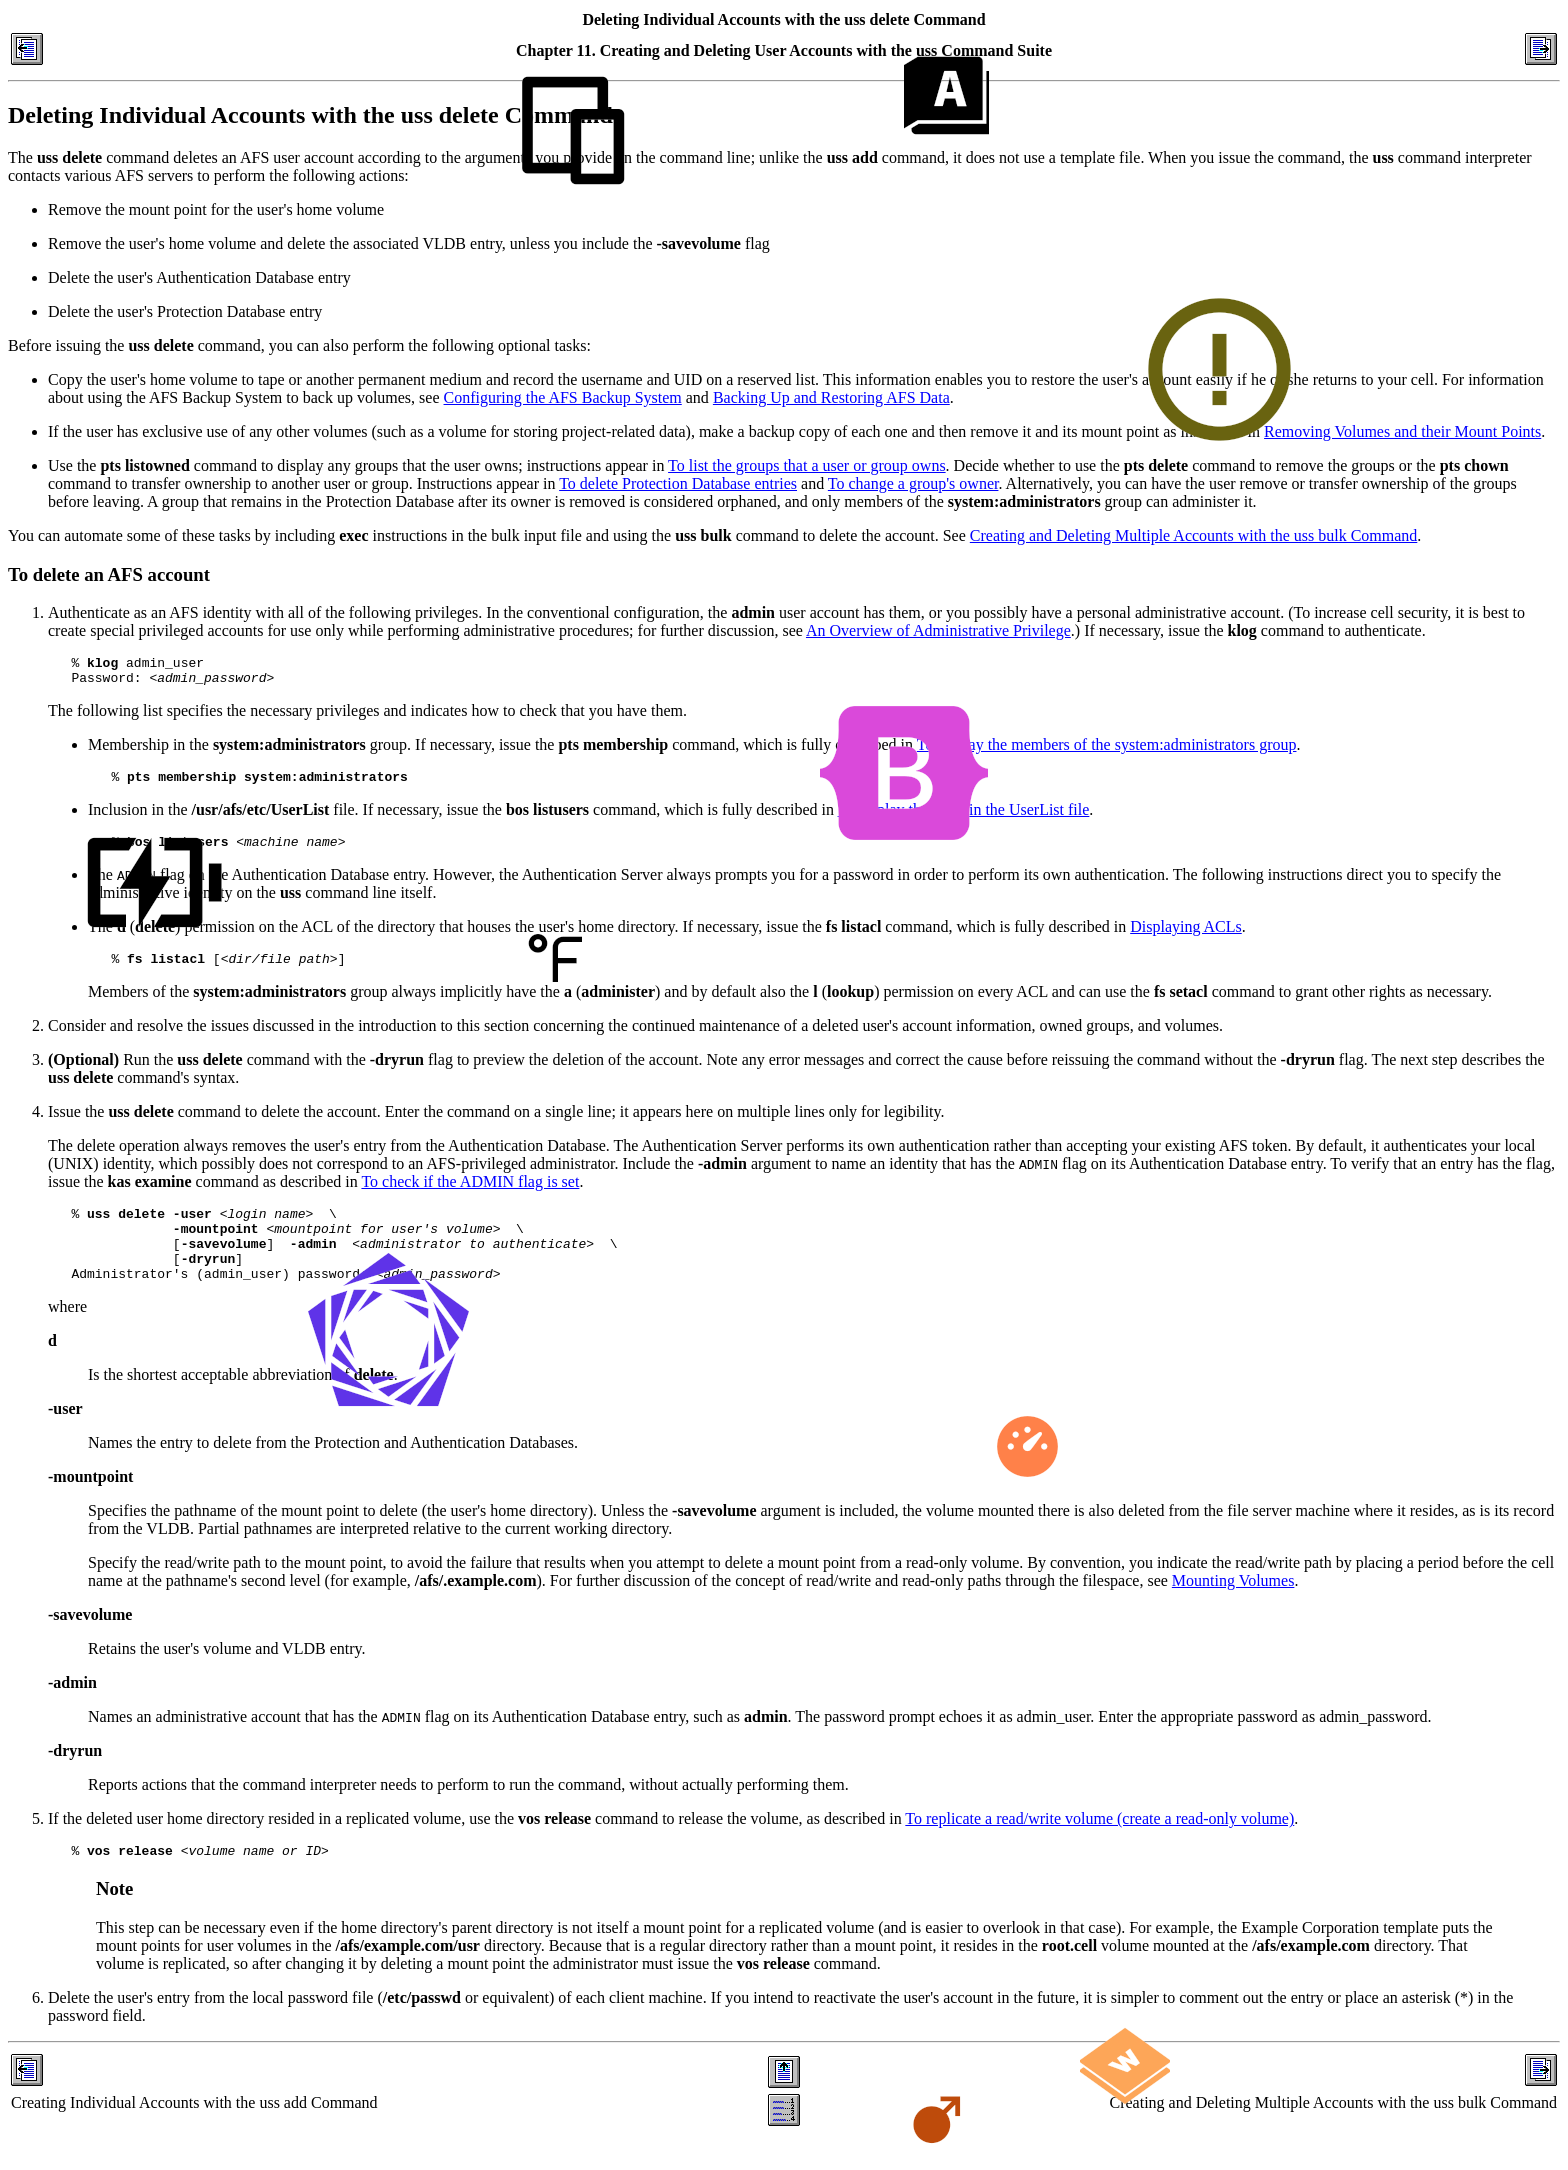 The height and width of the screenshot is (2170, 1568). What do you see at coordinates (904, 773) in the screenshot?
I see `Bootstrap framework logo` at bounding box center [904, 773].